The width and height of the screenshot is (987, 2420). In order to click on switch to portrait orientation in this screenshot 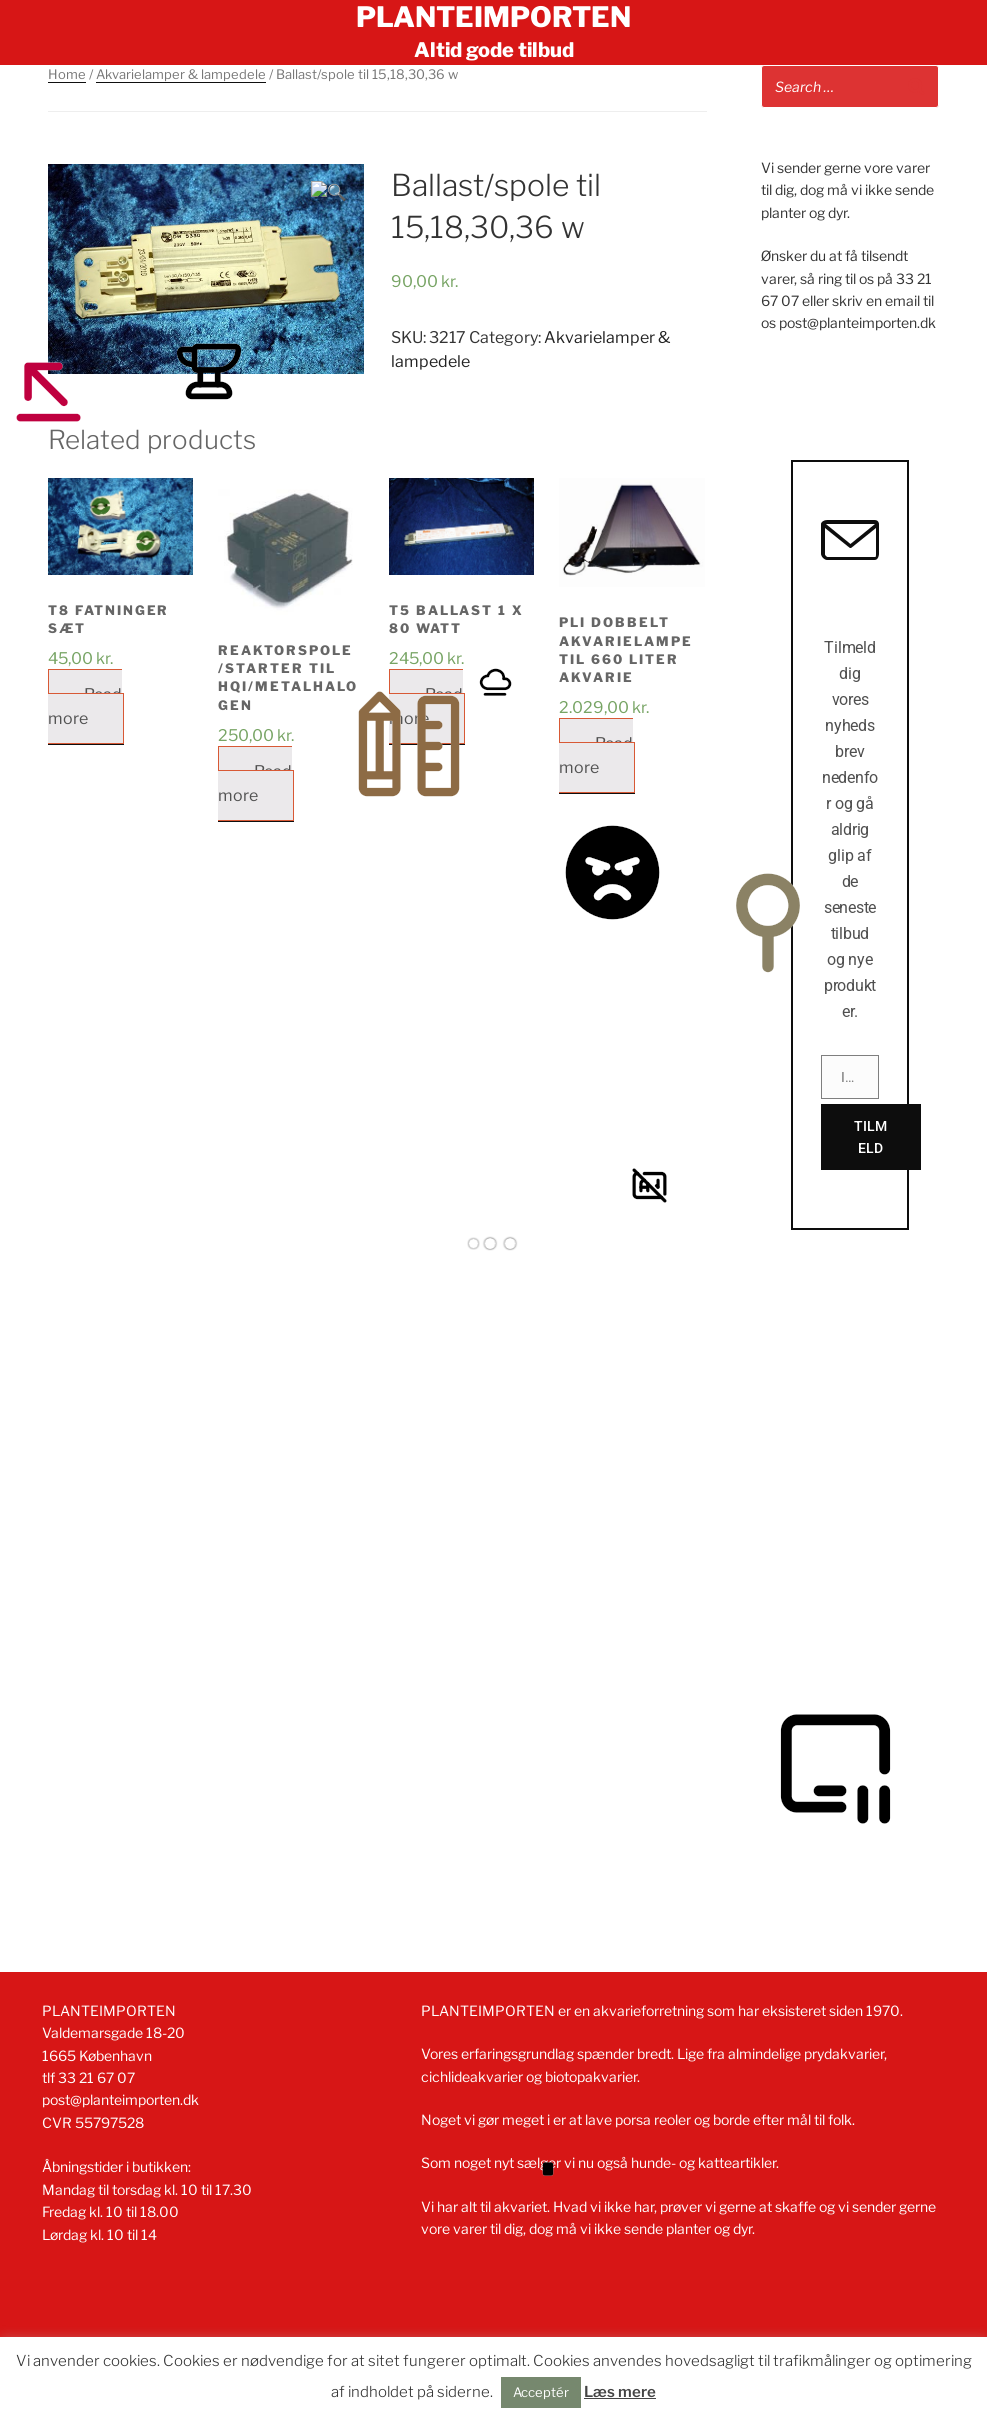, I will do `click(548, 2169)`.